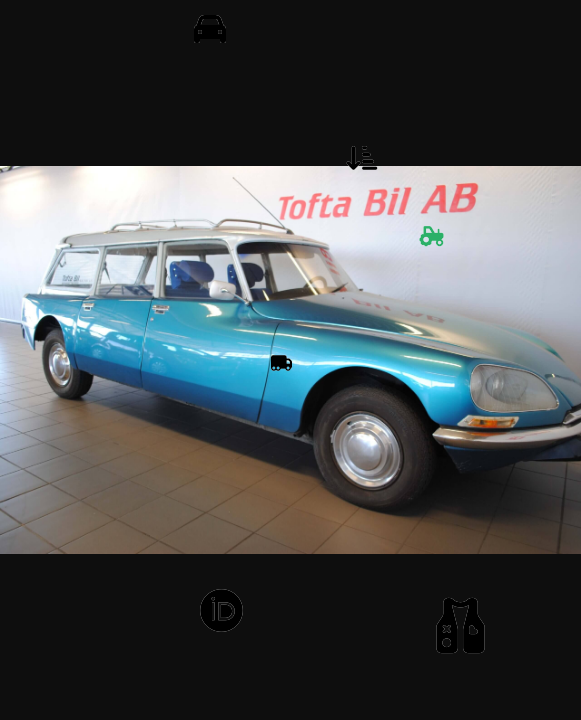 This screenshot has width=581, height=720. Describe the element at coordinates (281, 362) in the screenshot. I see `track your delivery or shipment` at that location.